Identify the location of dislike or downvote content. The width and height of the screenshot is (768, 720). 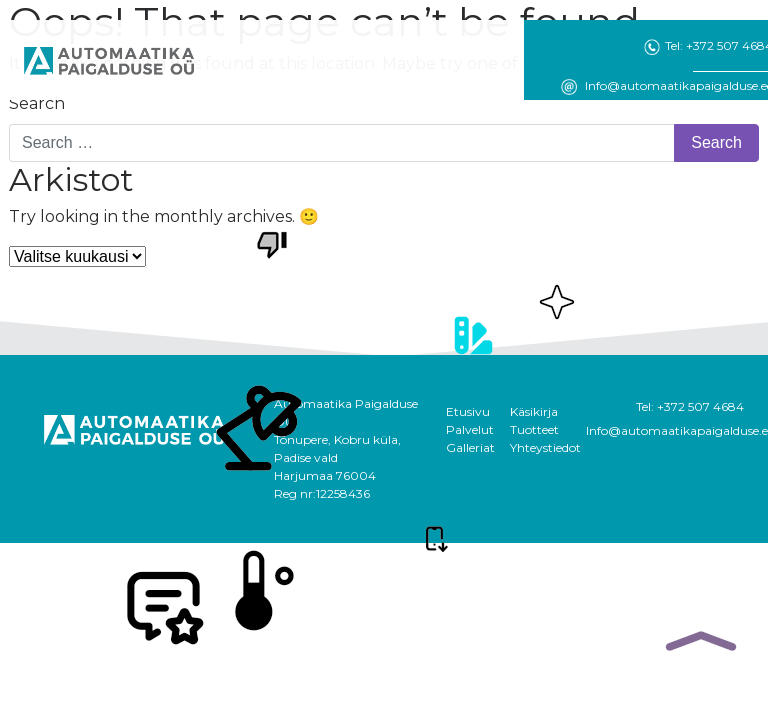
(272, 244).